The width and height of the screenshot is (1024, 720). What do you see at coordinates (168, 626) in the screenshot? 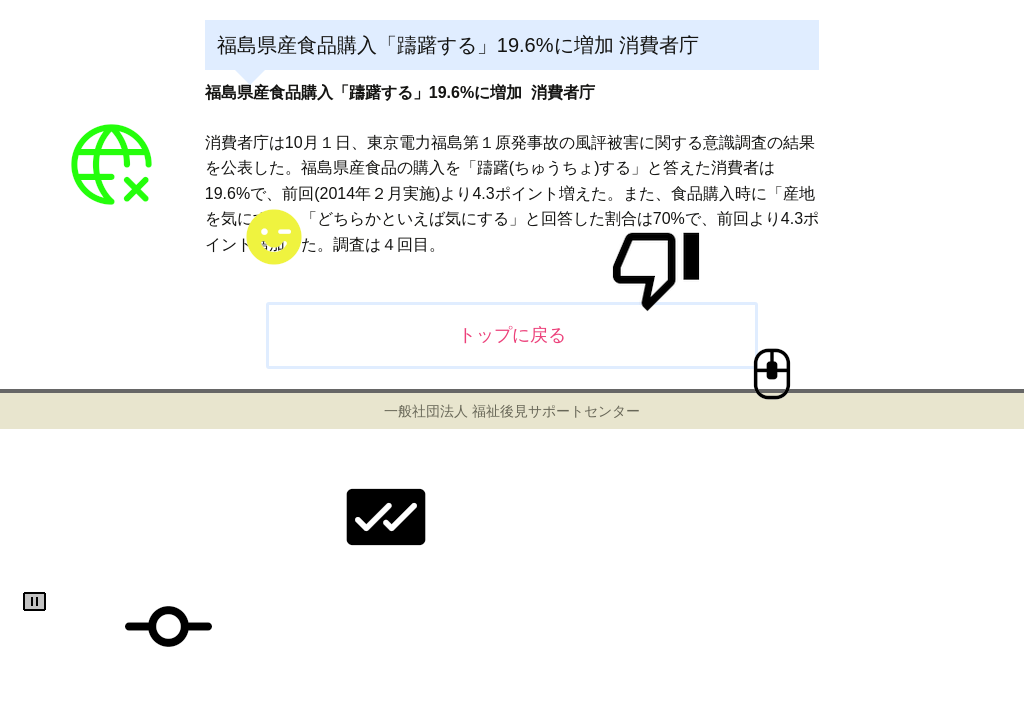
I see `view commit history` at bounding box center [168, 626].